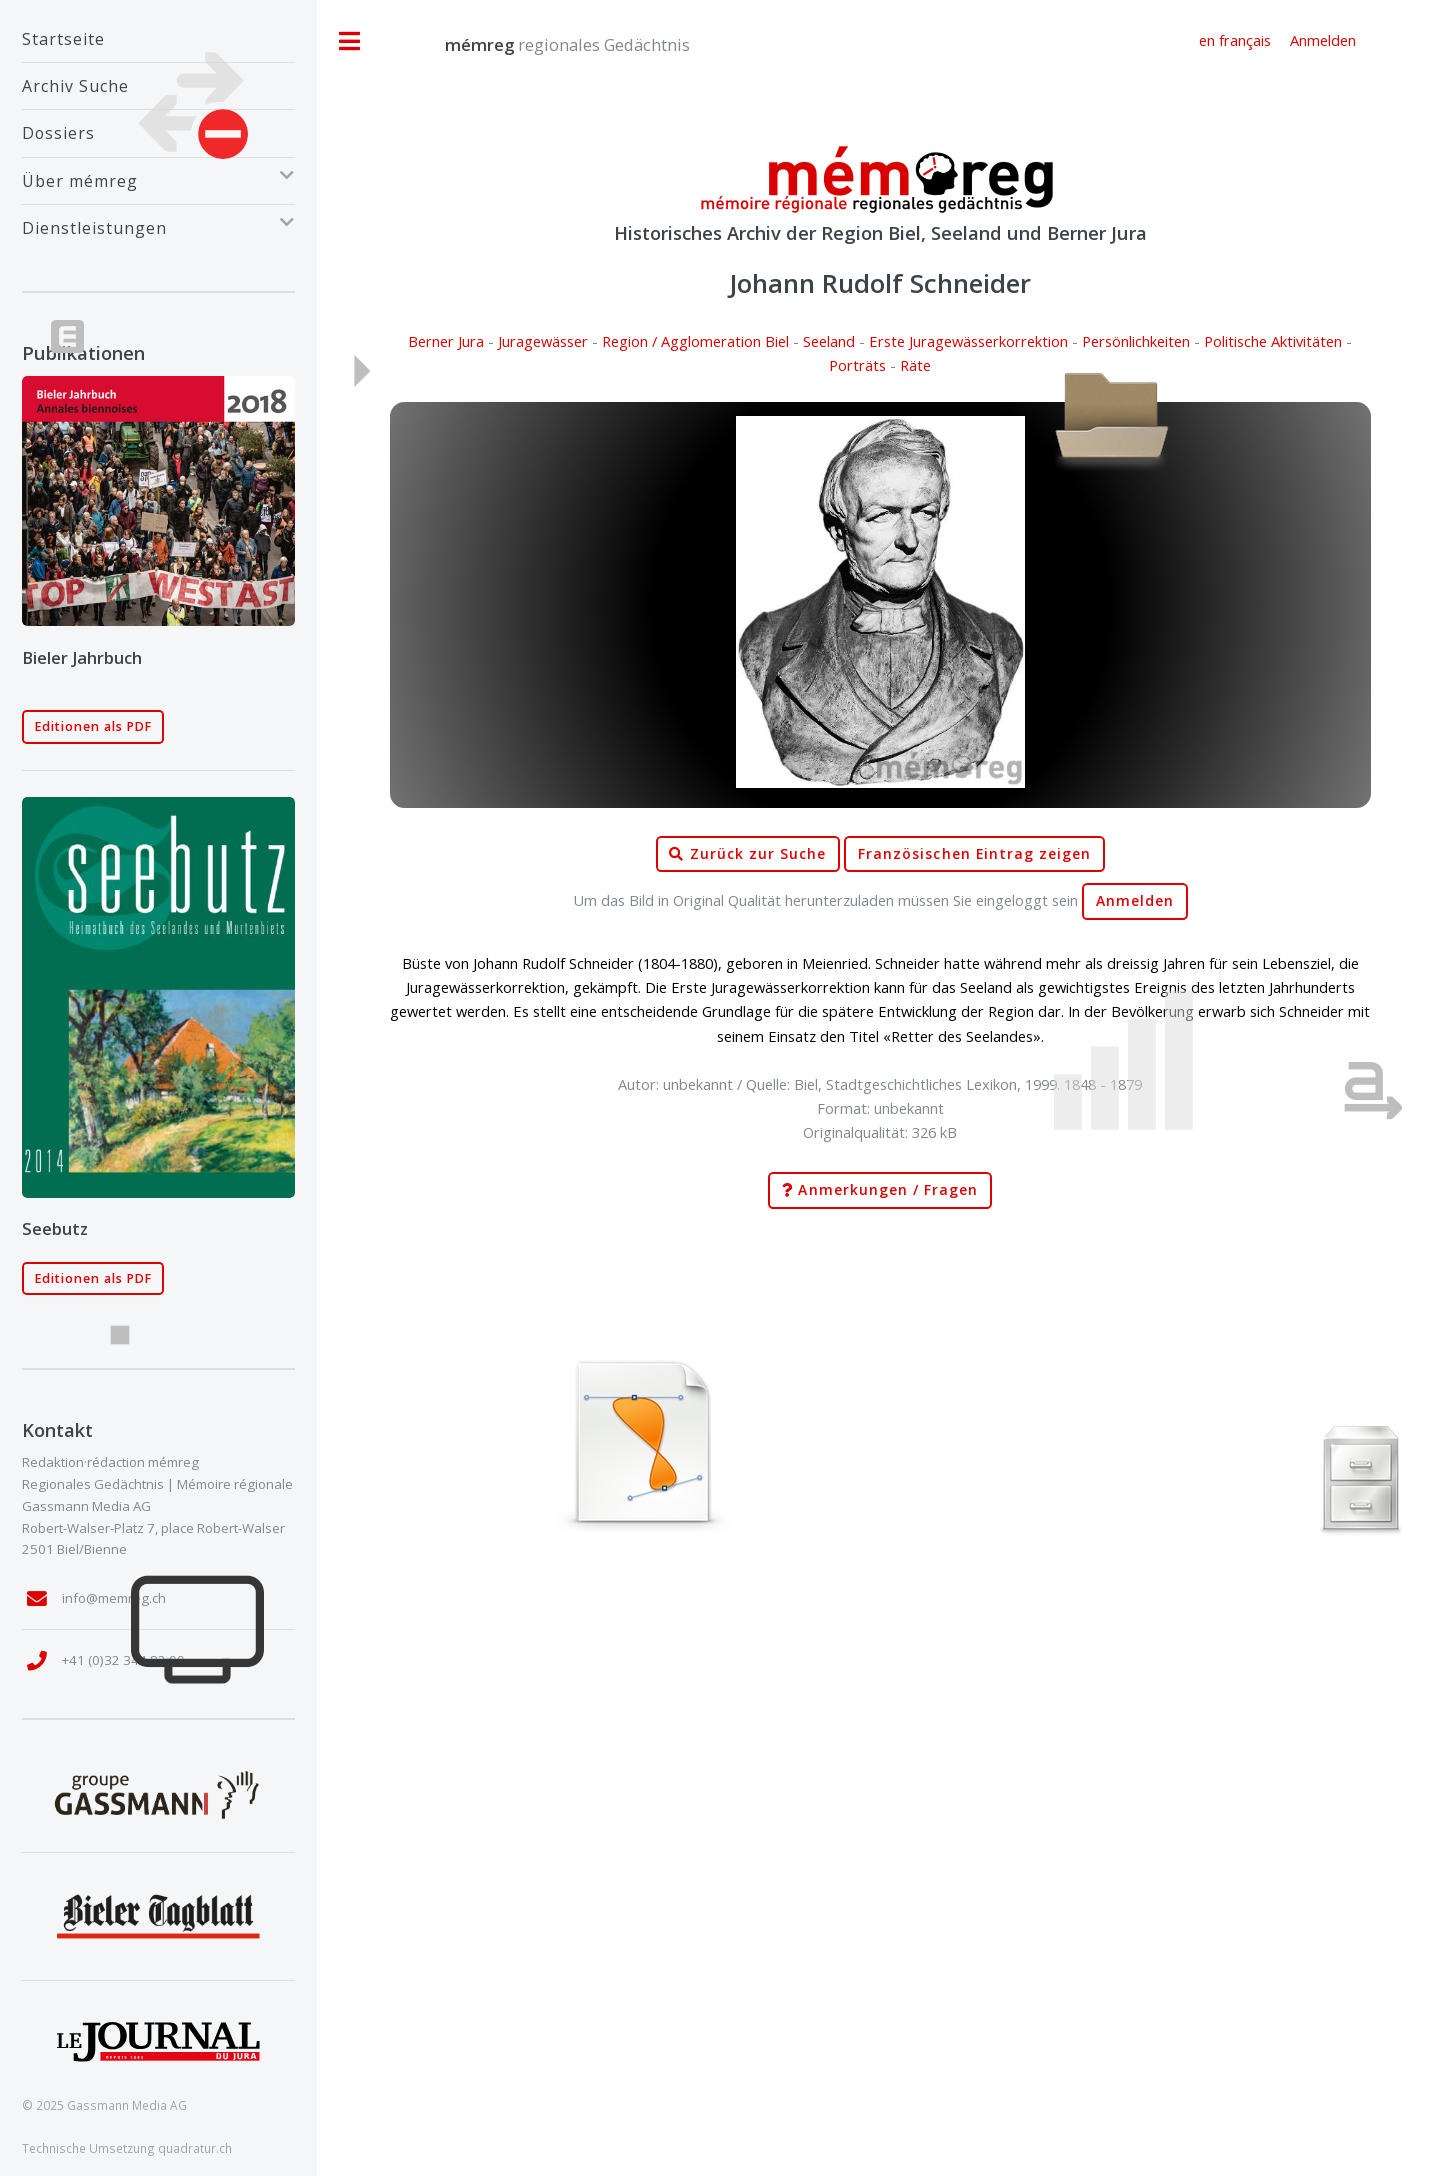 The image size is (1444, 2176). Describe the element at coordinates (191, 102) in the screenshot. I see `network connection error` at that location.